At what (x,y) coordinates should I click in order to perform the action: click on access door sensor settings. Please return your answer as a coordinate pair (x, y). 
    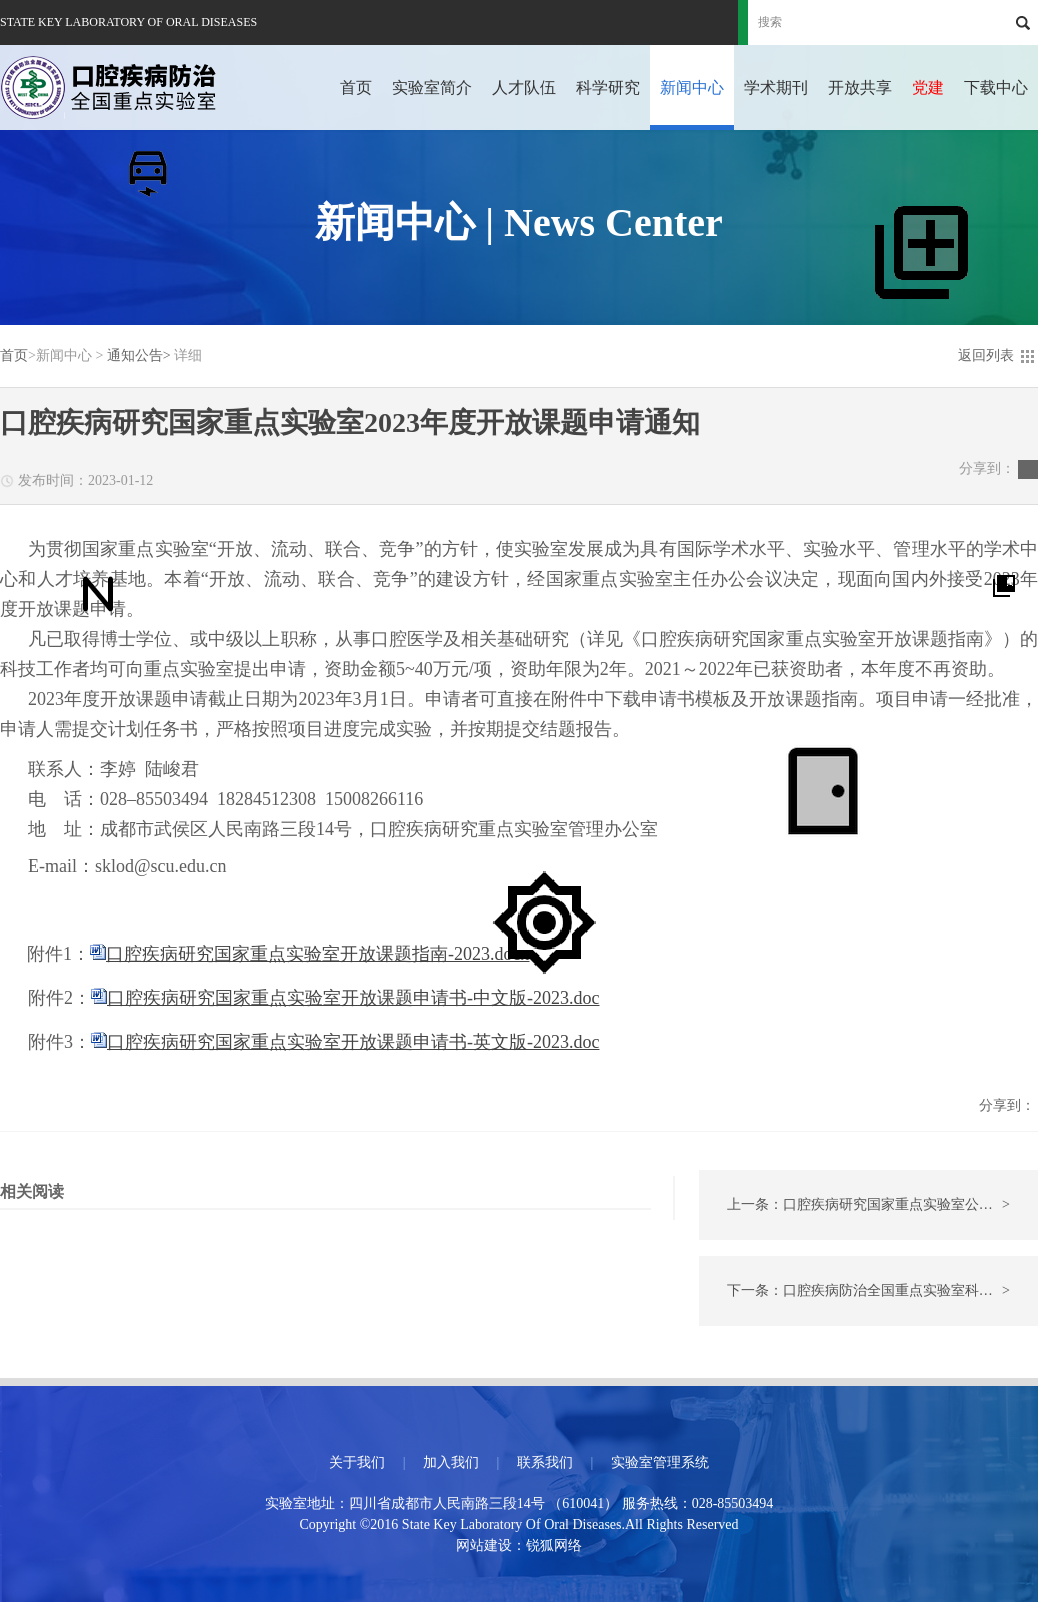
    Looking at the image, I should click on (823, 791).